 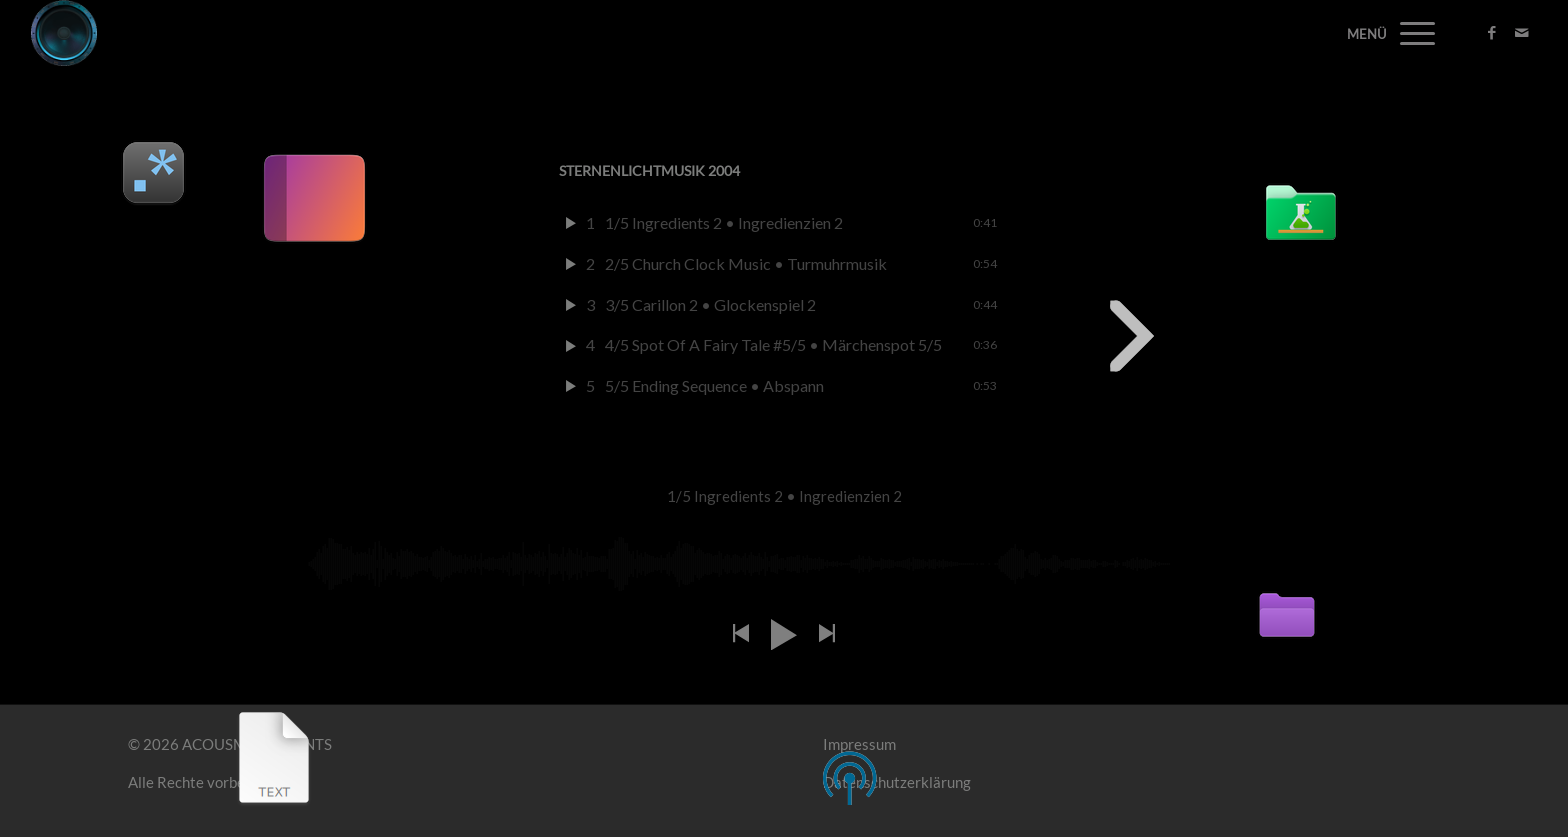 What do you see at coordinates (851, 776) in the screenshot?
I see `open the podcasts app` at bounding box center [851, 776].